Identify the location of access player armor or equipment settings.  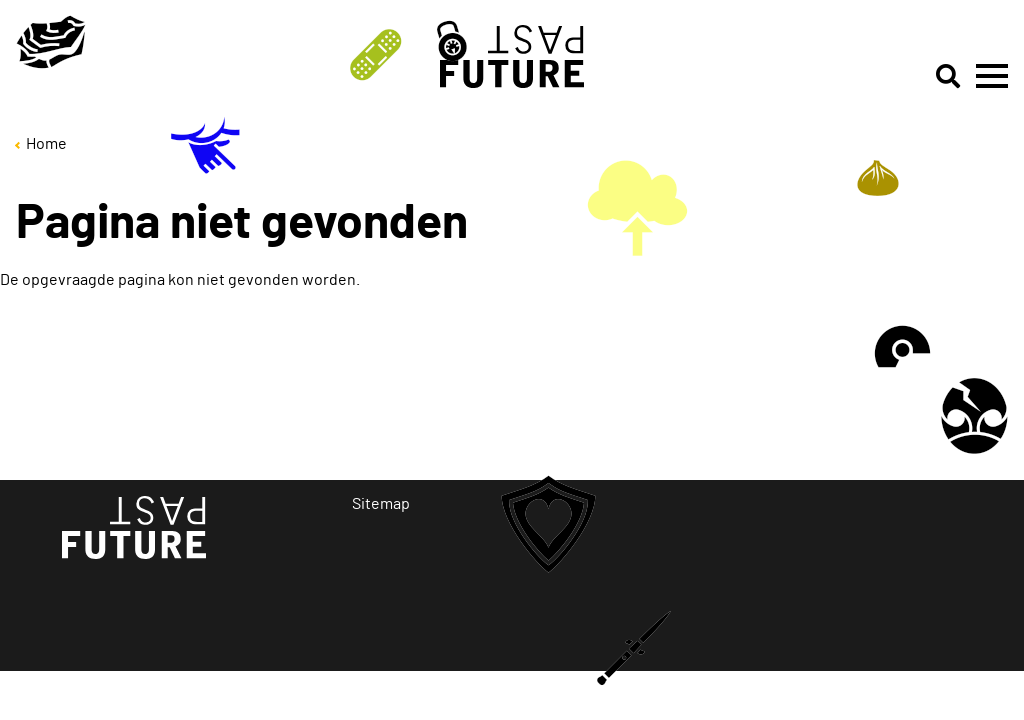
(902, 346).